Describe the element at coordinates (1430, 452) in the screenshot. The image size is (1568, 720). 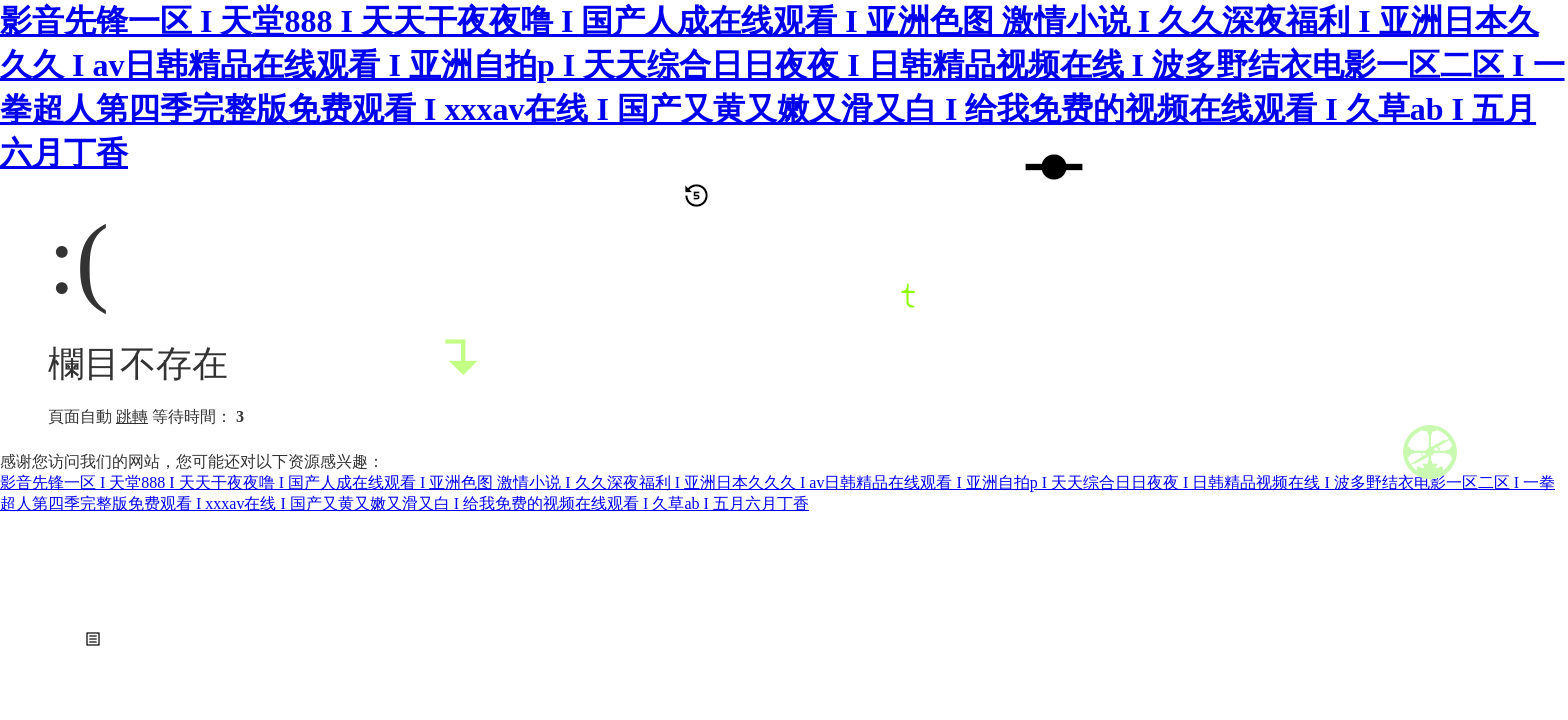
I see `open Roam Research app` at that location.